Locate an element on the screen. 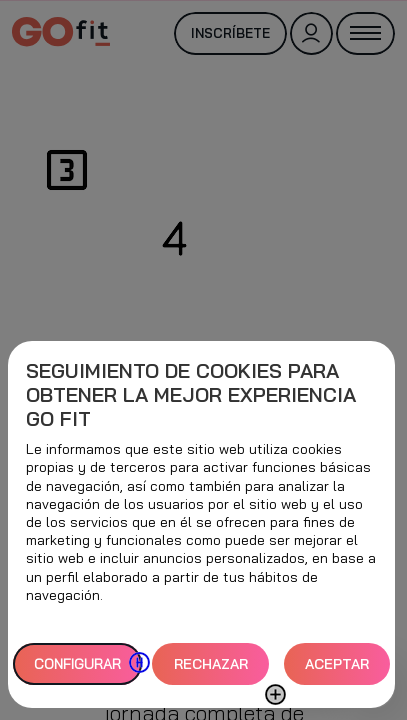  select option 3 in a numbered list is located at coordinates (67, 170).